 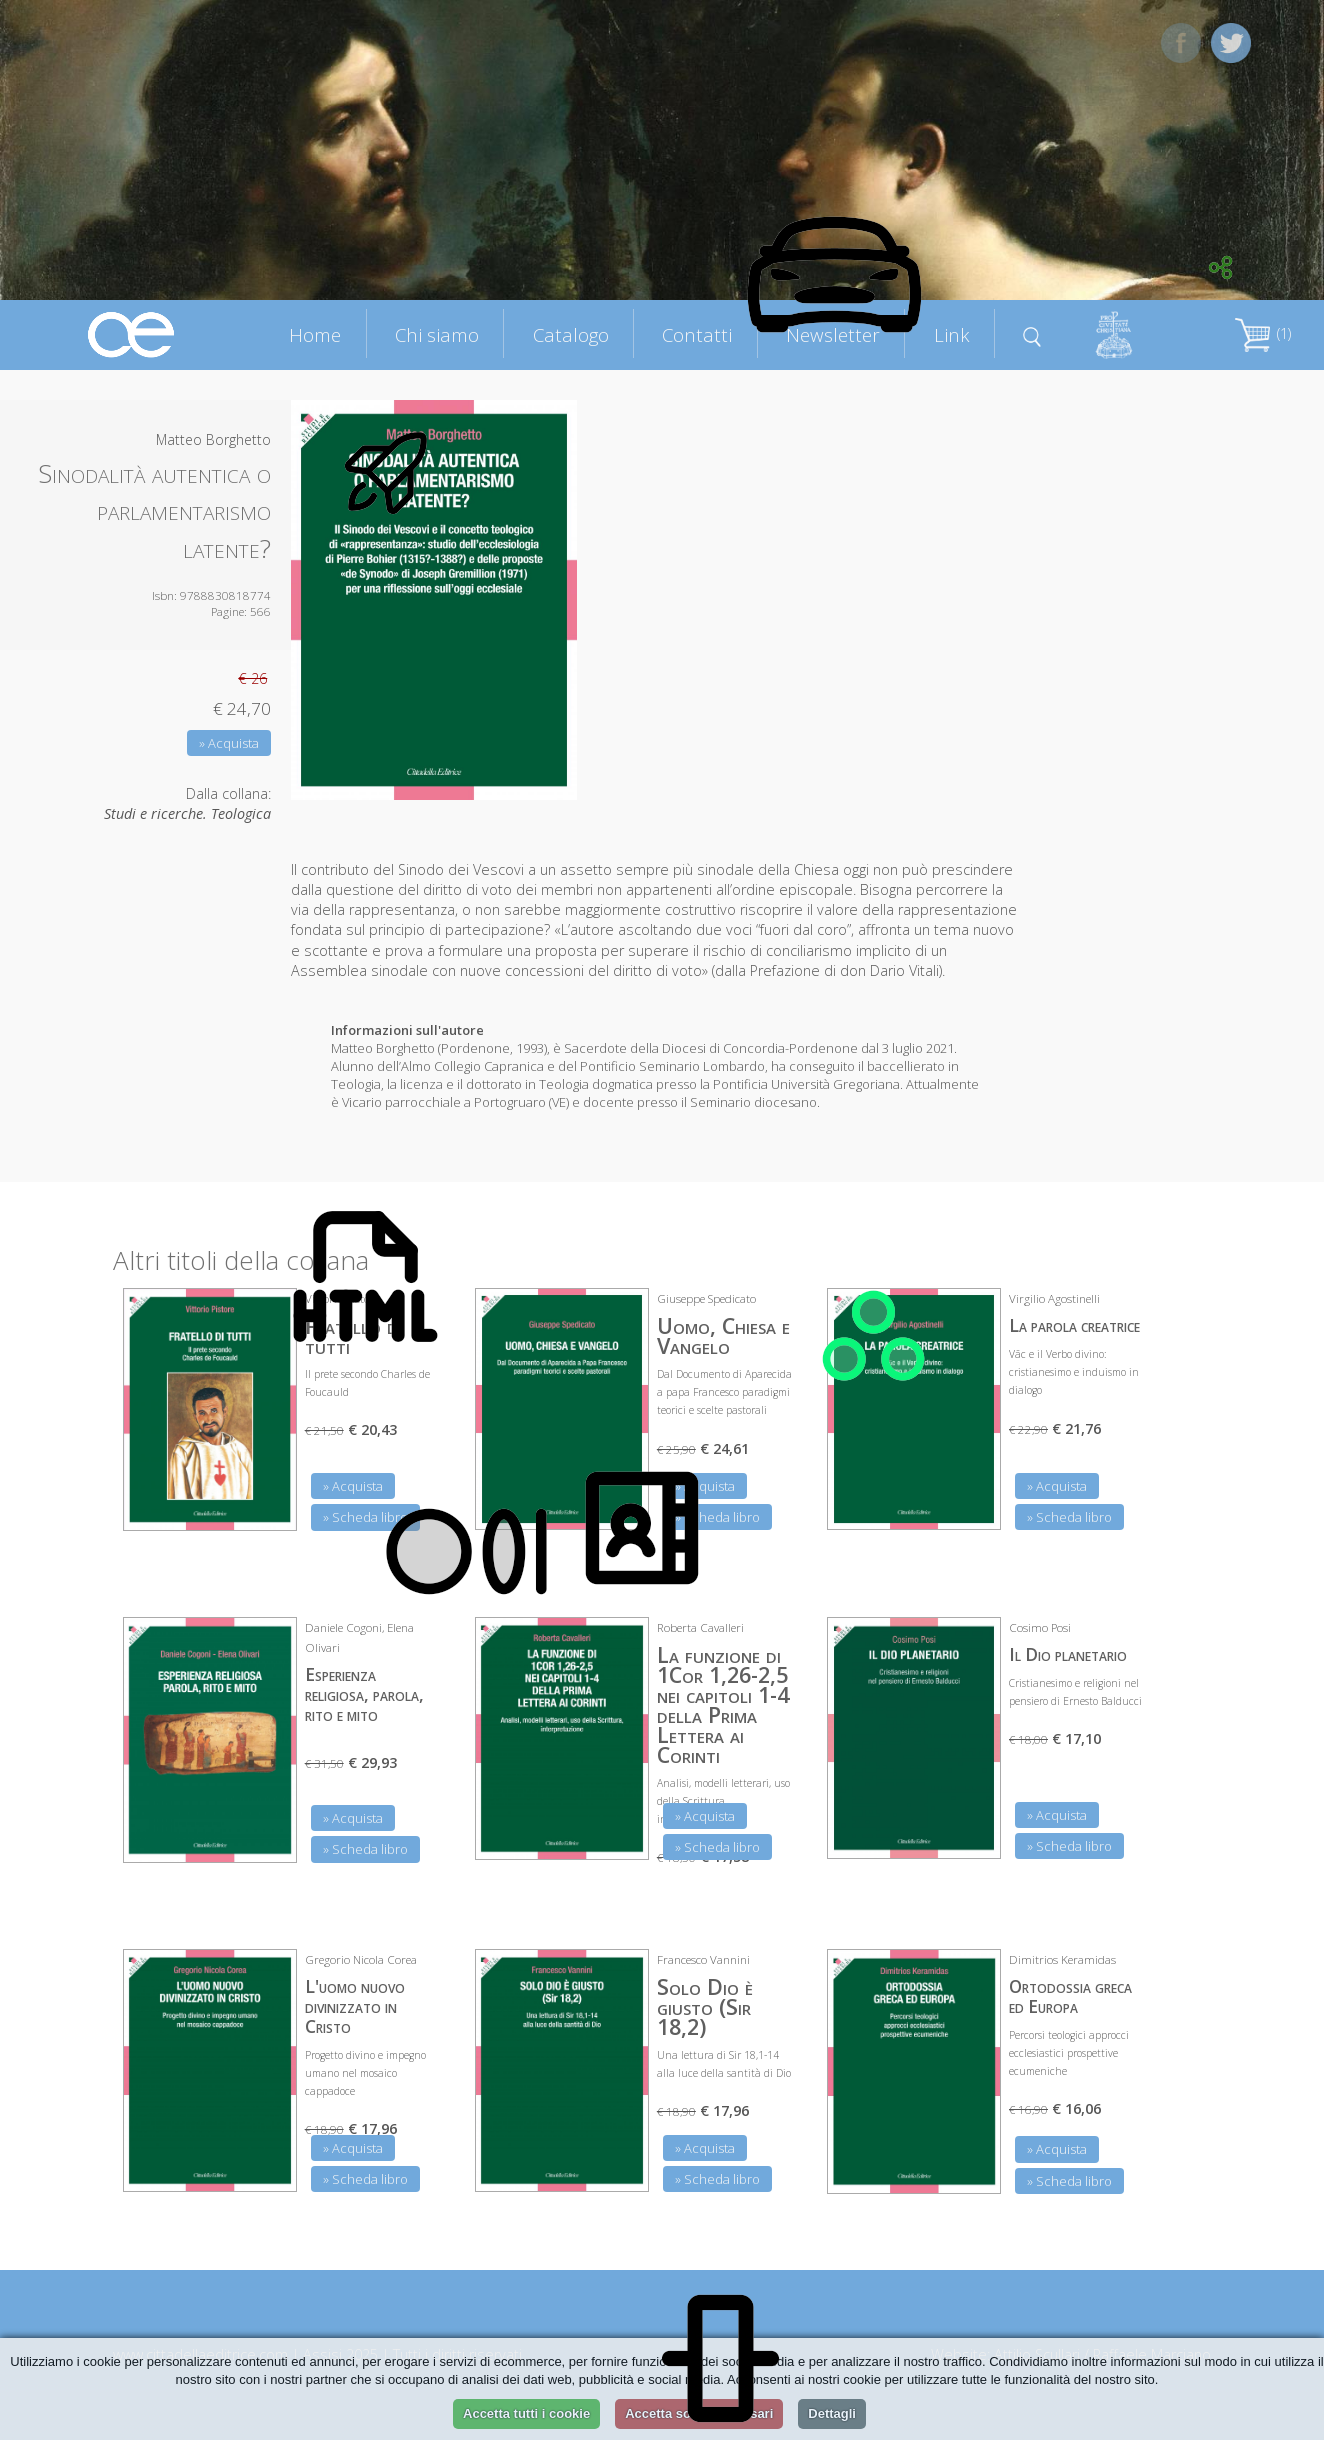 I want to click on view ripple (XRP) cryptocurrency balance, so click(x=1220, y=267).